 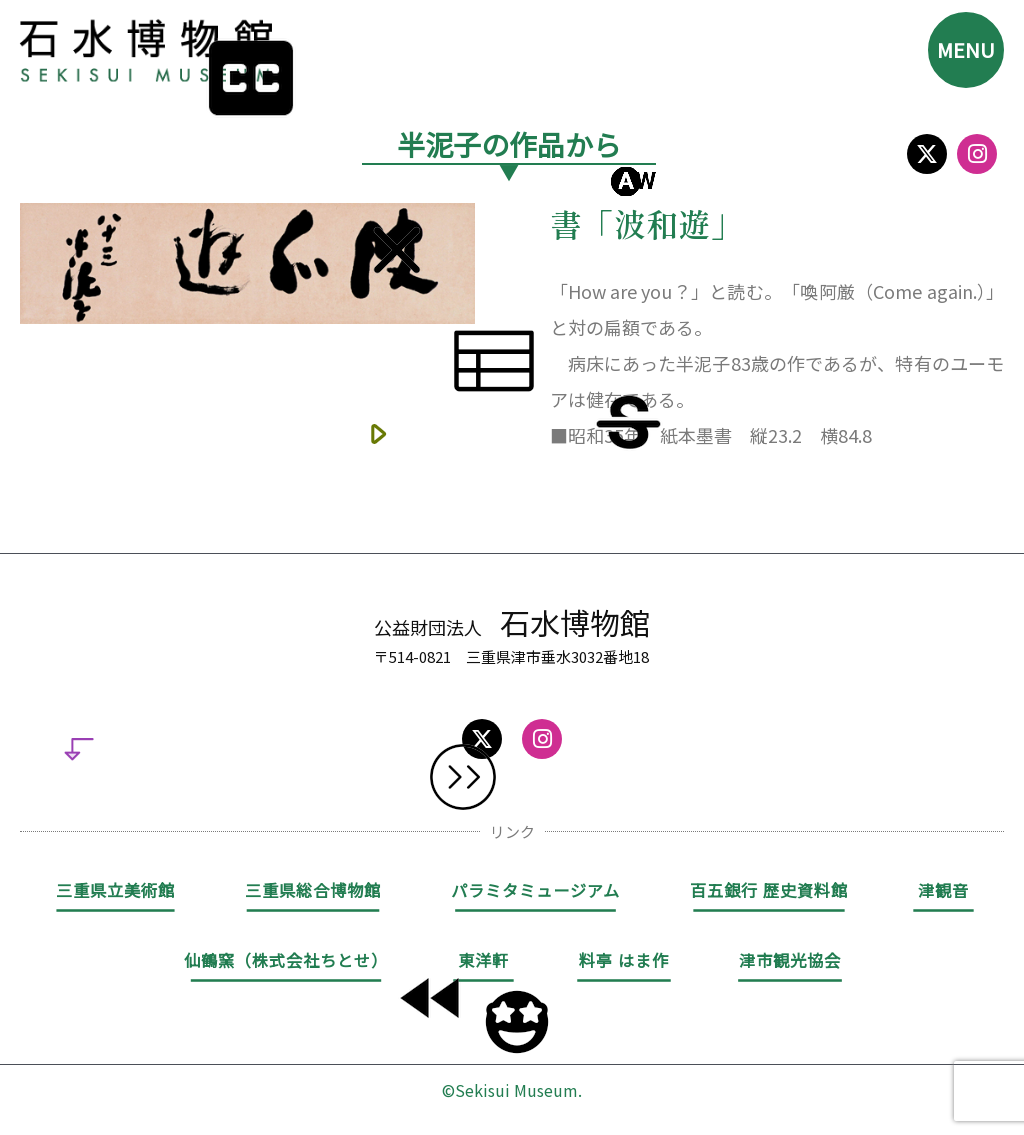 I want to click on go back and down in navigation, so click(x=78, y=747).